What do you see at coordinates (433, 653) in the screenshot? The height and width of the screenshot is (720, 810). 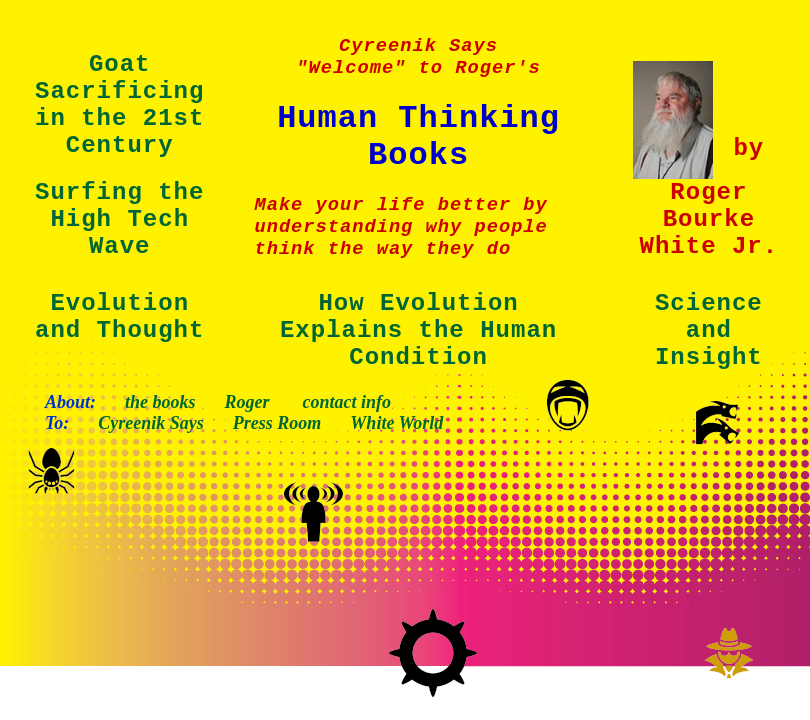 I see `spikeball game or sports activity` at bounding box center [433, 653].